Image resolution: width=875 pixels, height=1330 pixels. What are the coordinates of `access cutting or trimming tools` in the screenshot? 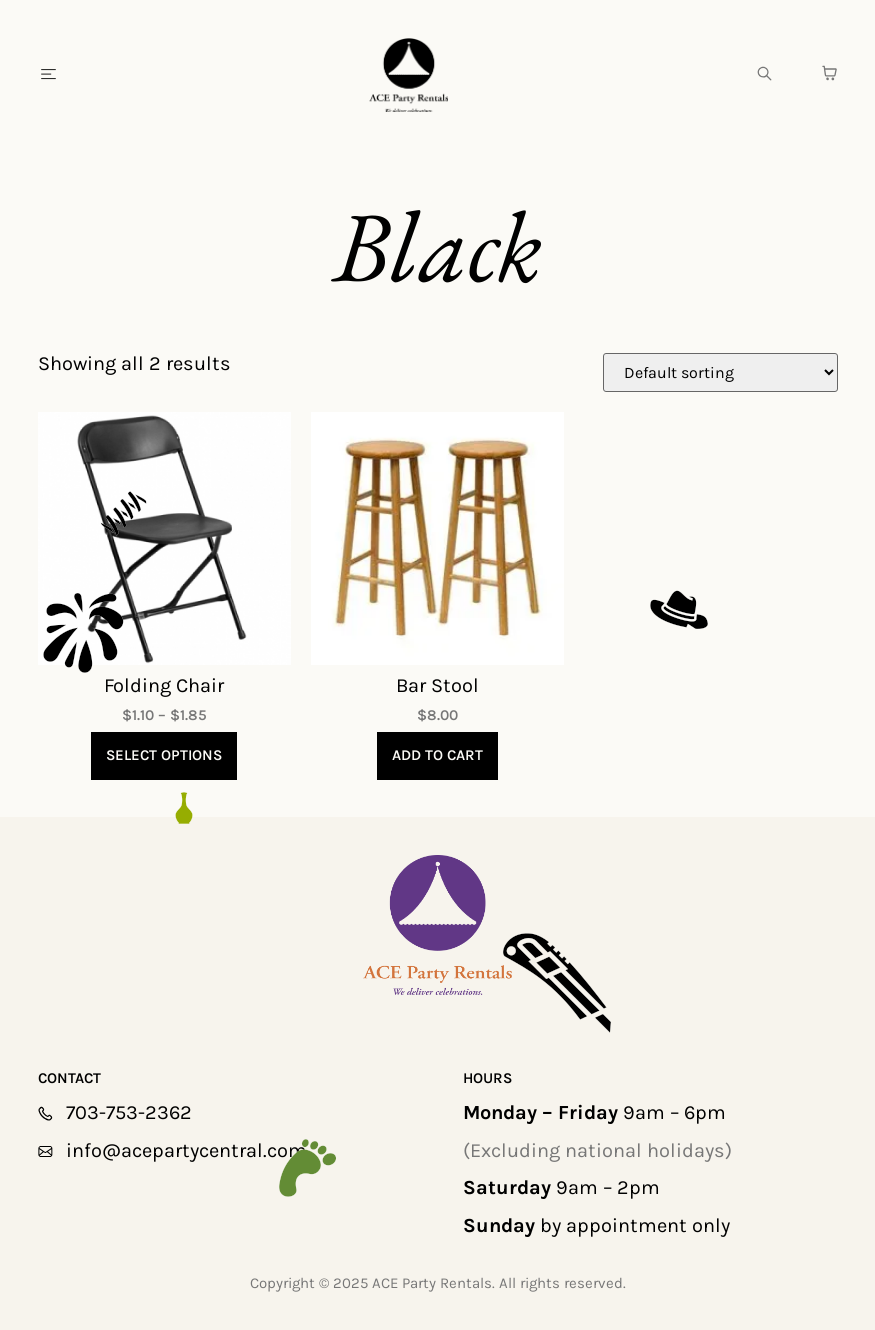 It's located at (557, 983).